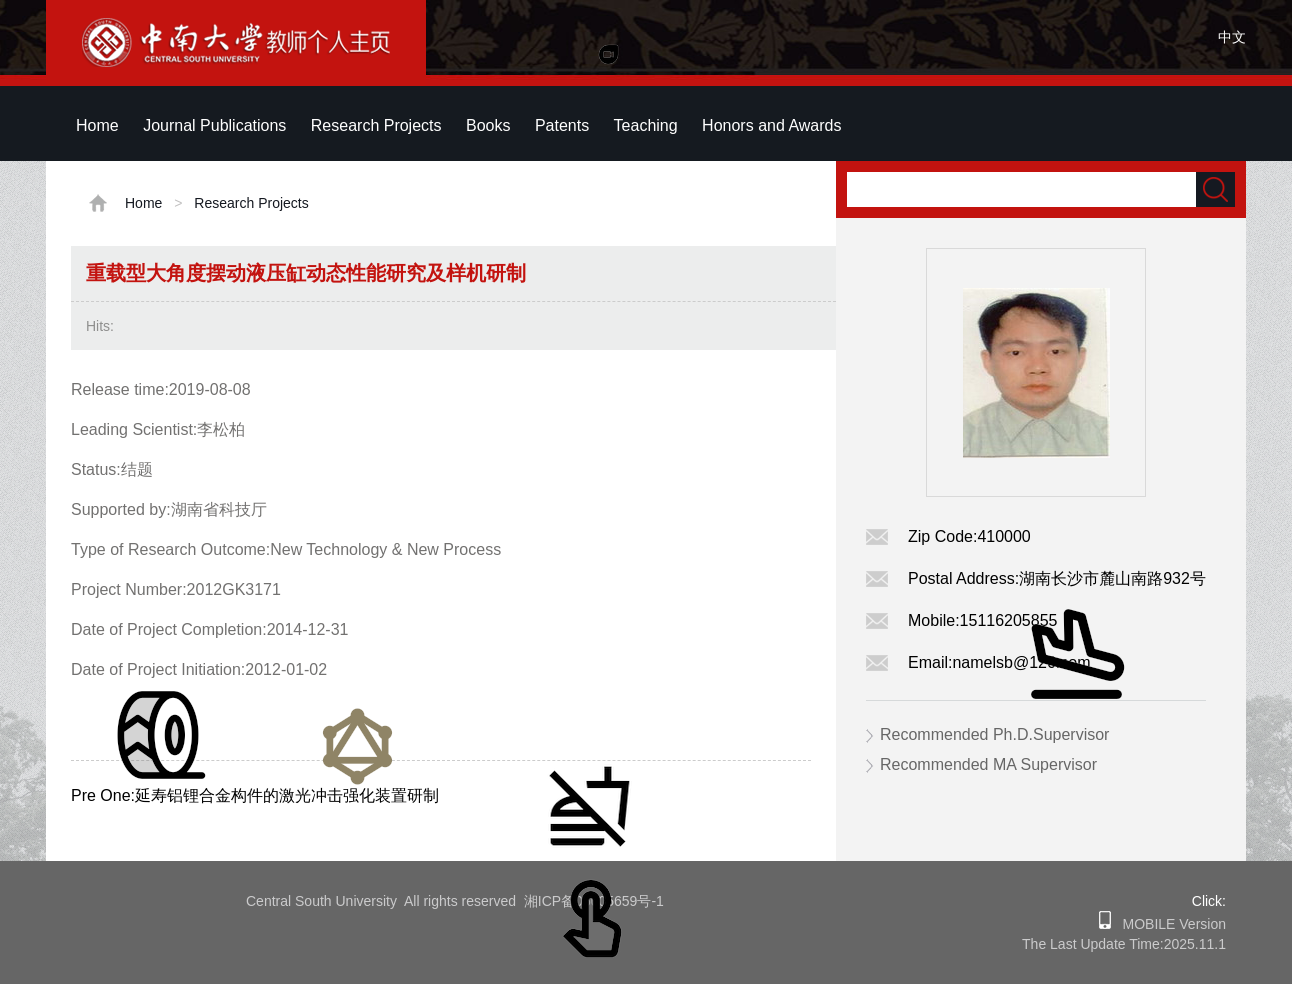  I want to click on indicates GraphQL API integration, so click(357, 746).